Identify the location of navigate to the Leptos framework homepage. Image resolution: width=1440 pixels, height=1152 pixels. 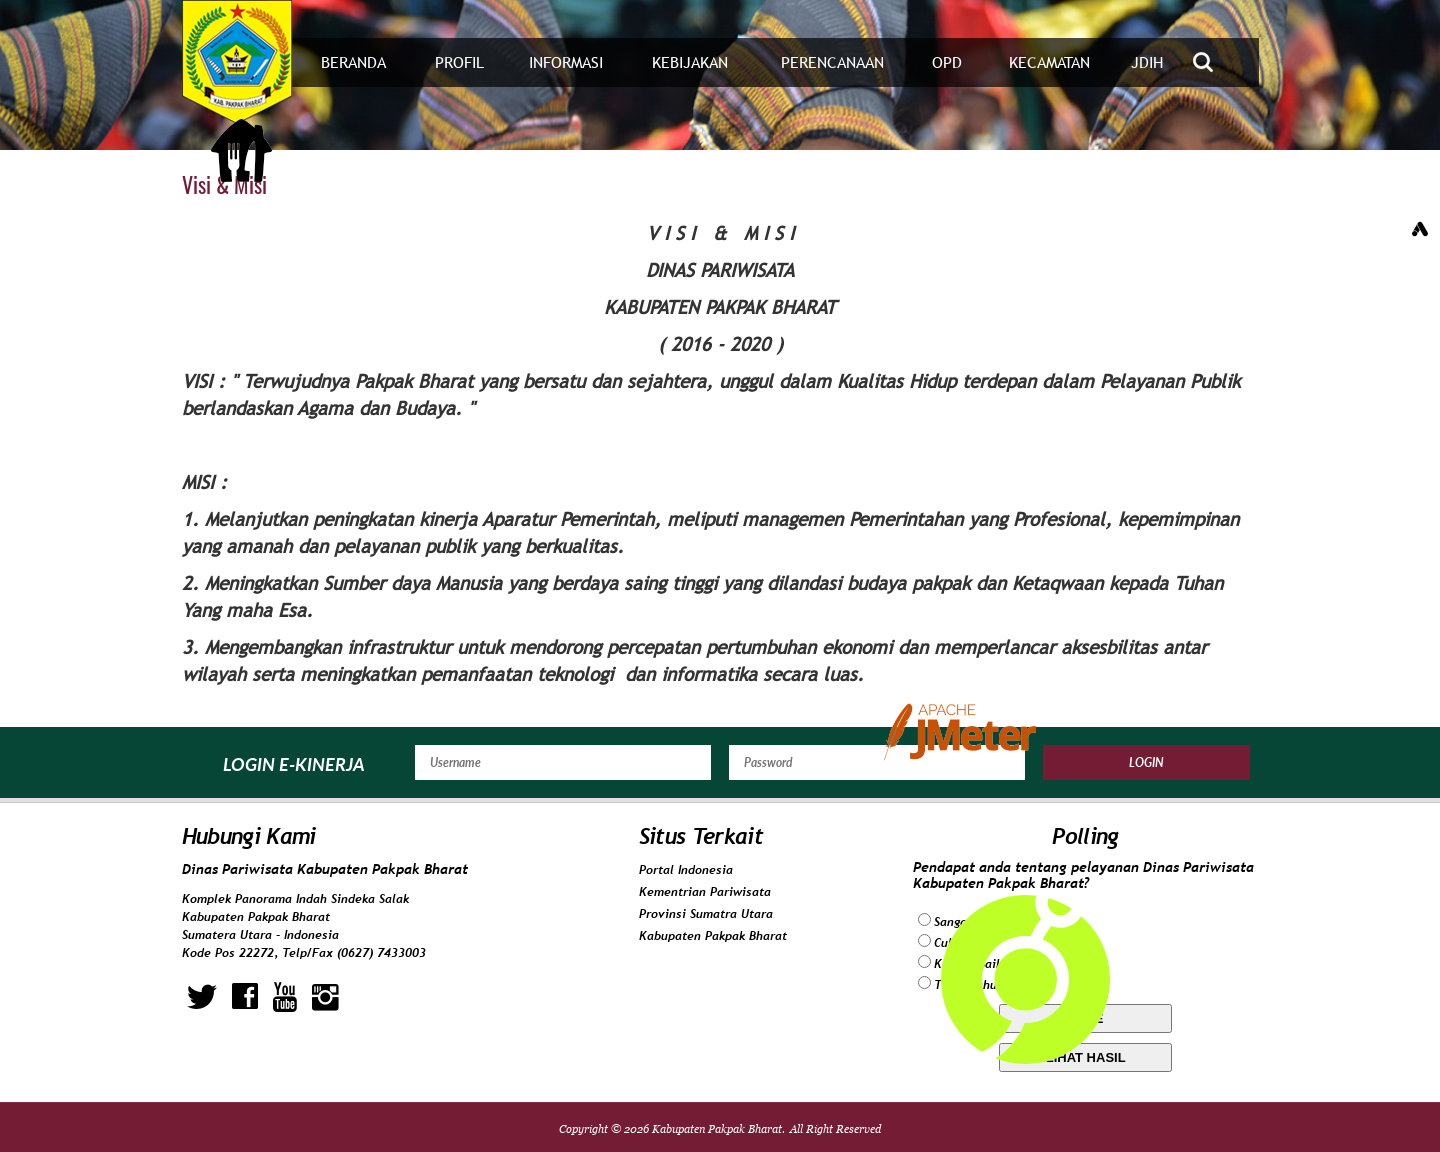
(1025, 979).